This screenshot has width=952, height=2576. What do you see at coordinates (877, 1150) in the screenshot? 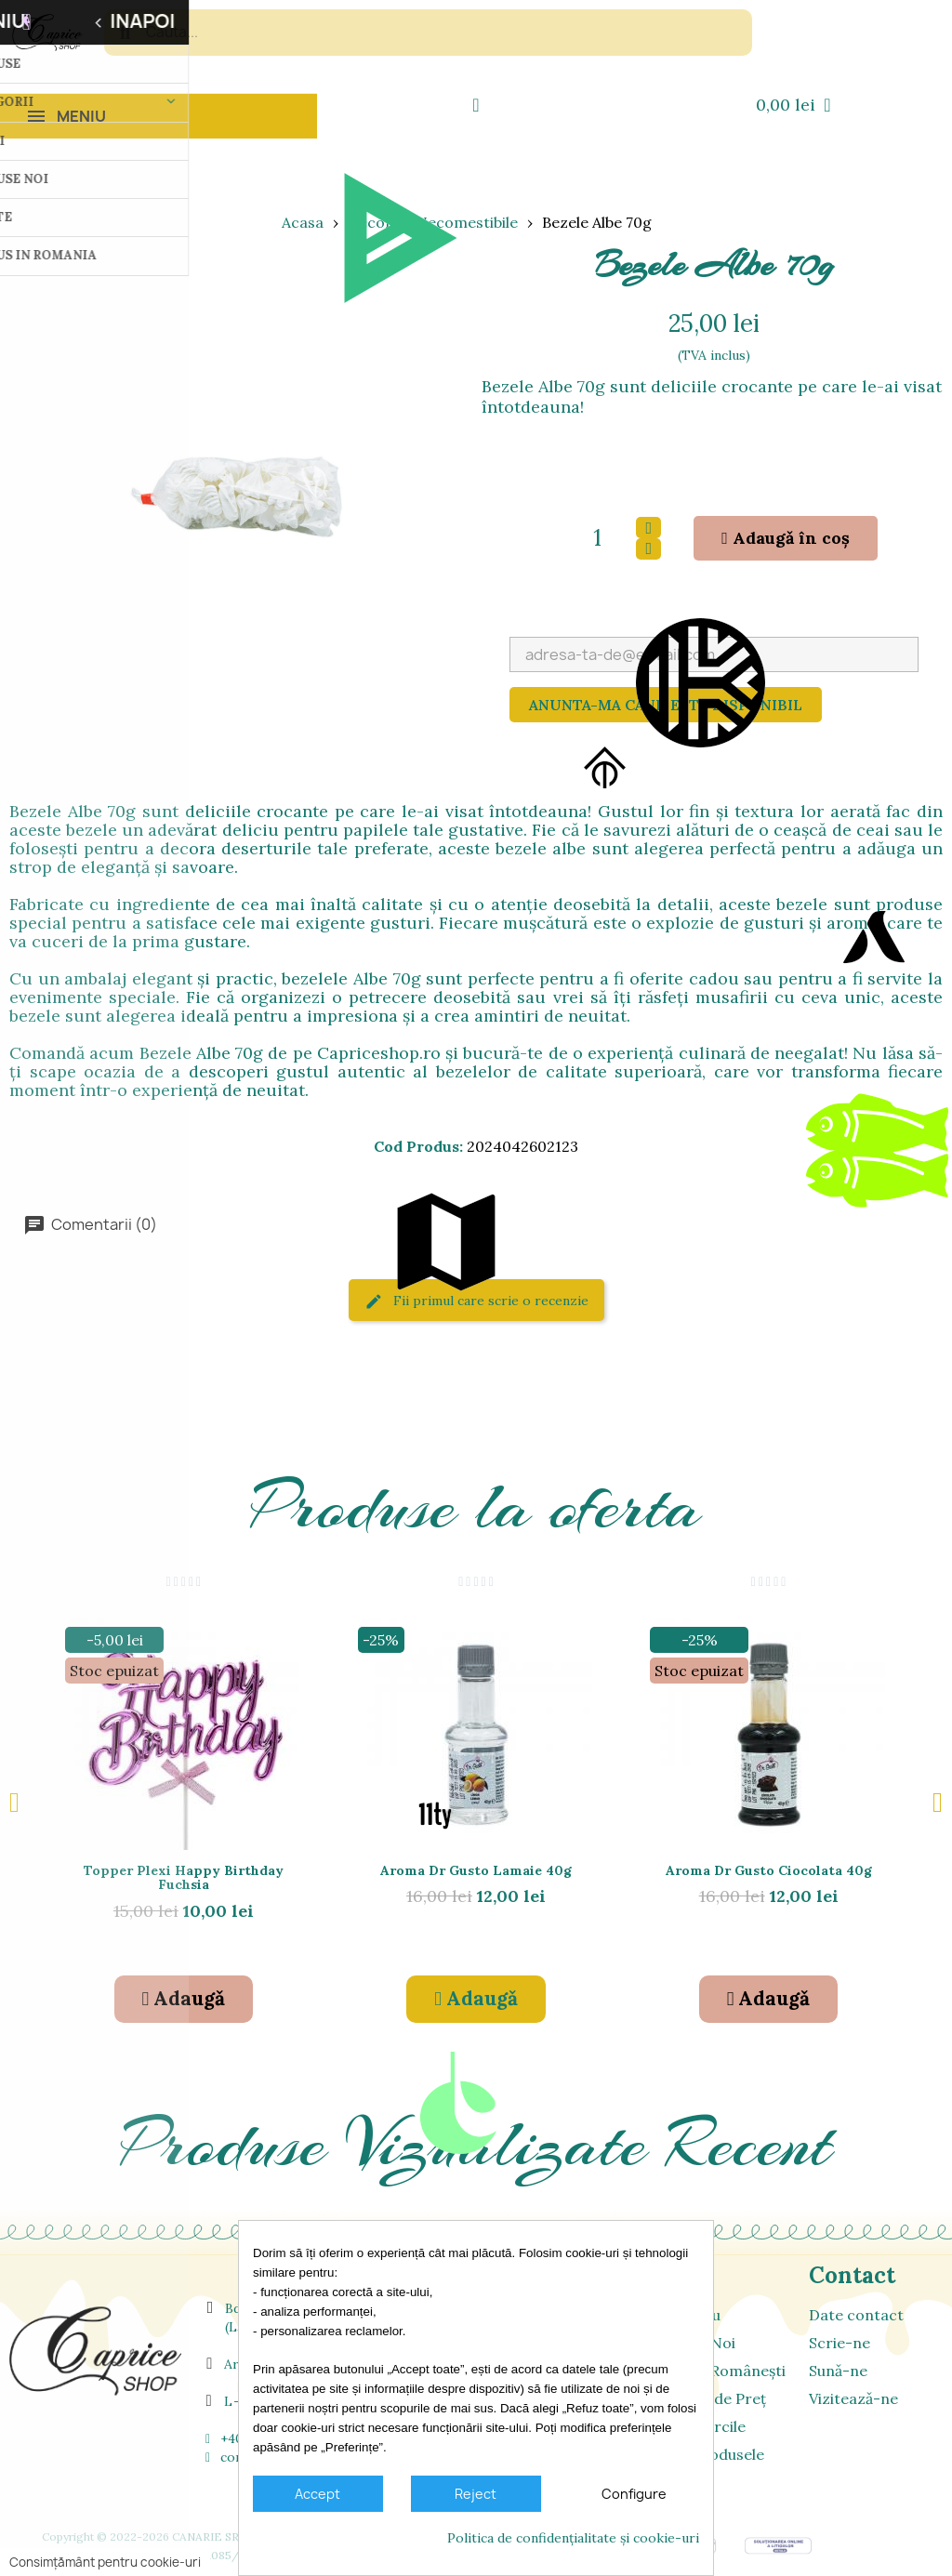
I see `open glitch app or website` at bounding box center [877, 1150].